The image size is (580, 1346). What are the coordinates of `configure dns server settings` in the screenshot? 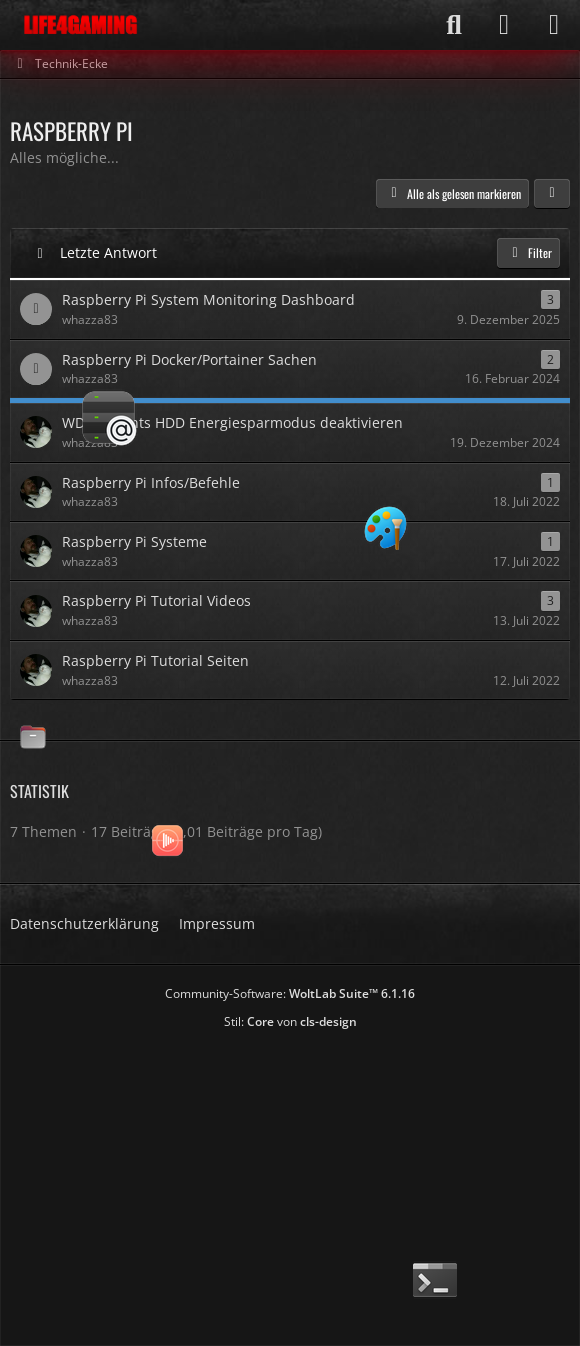 It's located at (108, 417).